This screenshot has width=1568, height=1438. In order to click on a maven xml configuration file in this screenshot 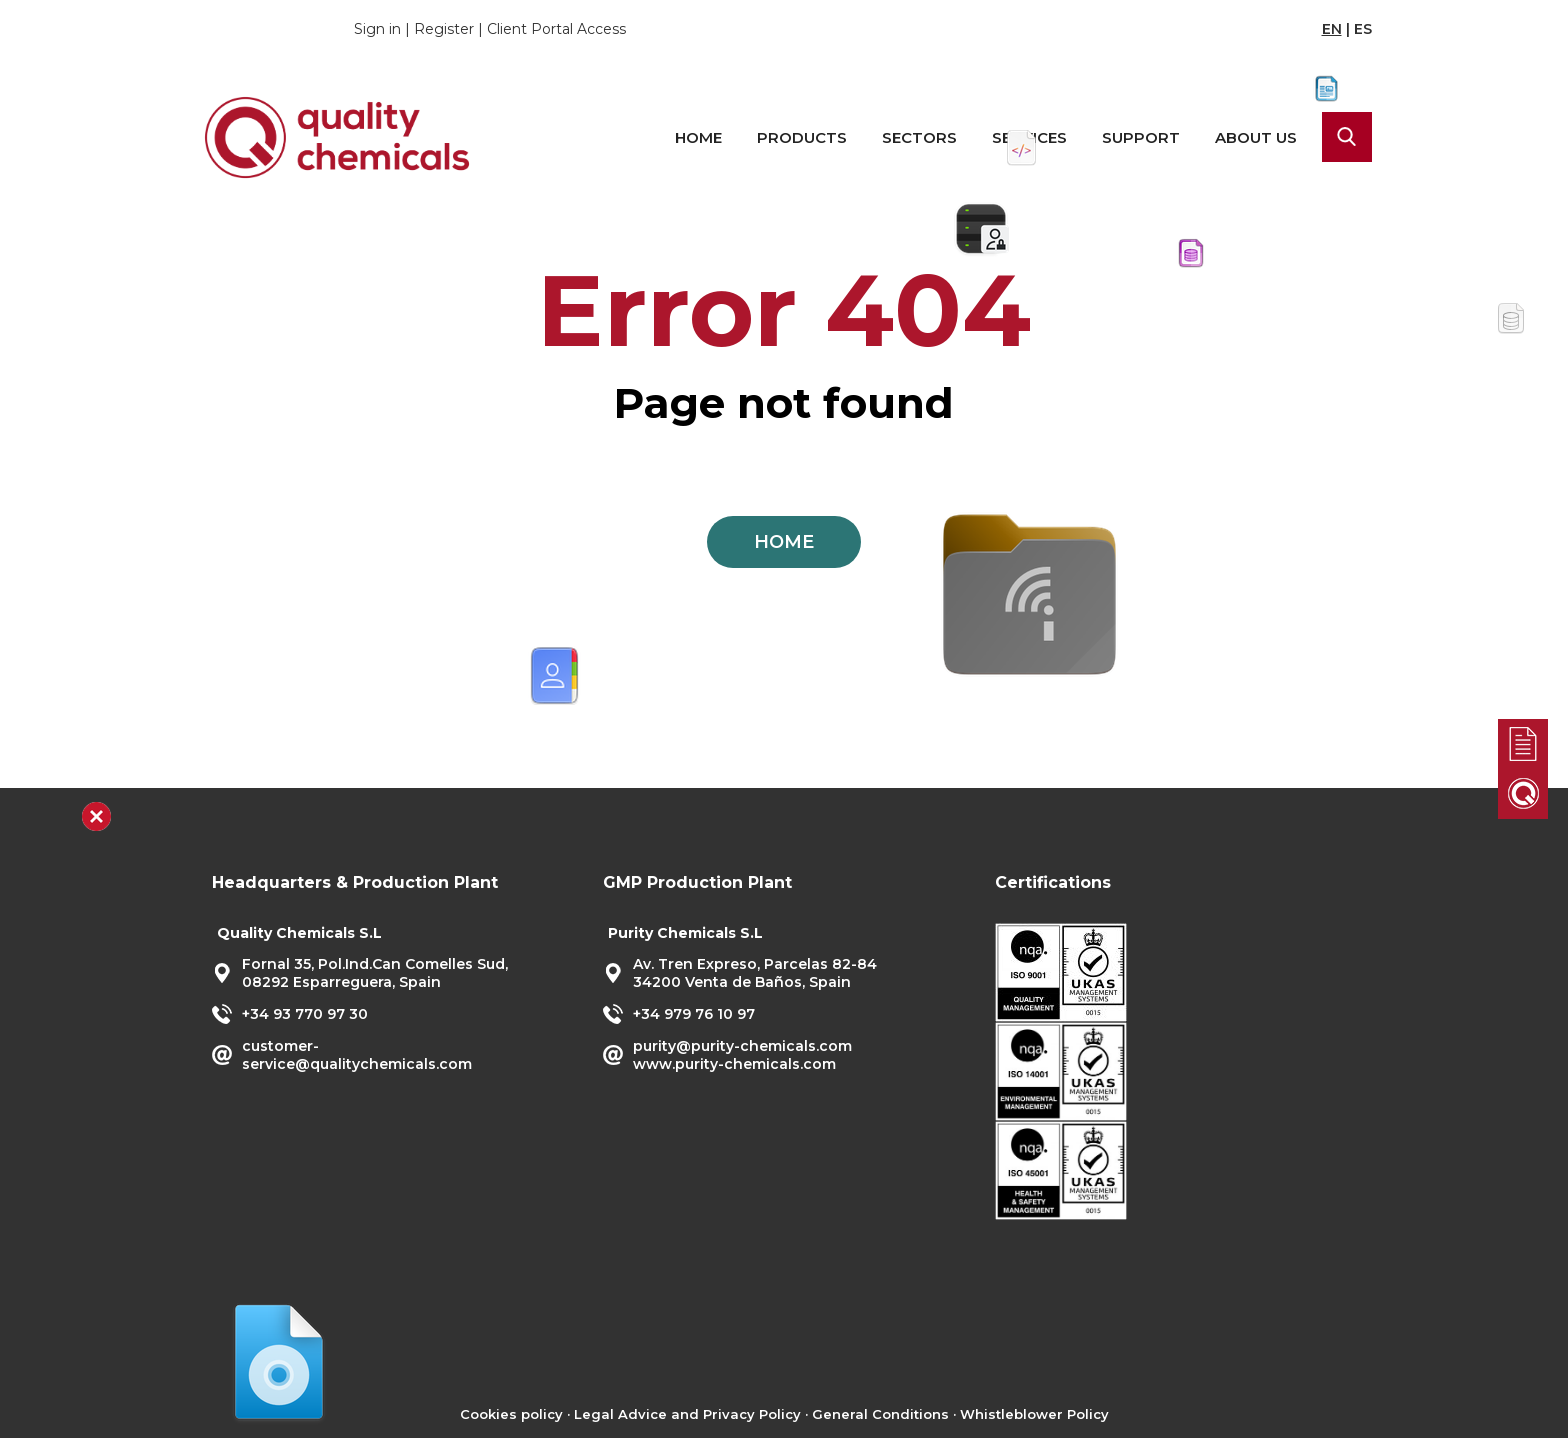, I will do `click(1021, 147)`.